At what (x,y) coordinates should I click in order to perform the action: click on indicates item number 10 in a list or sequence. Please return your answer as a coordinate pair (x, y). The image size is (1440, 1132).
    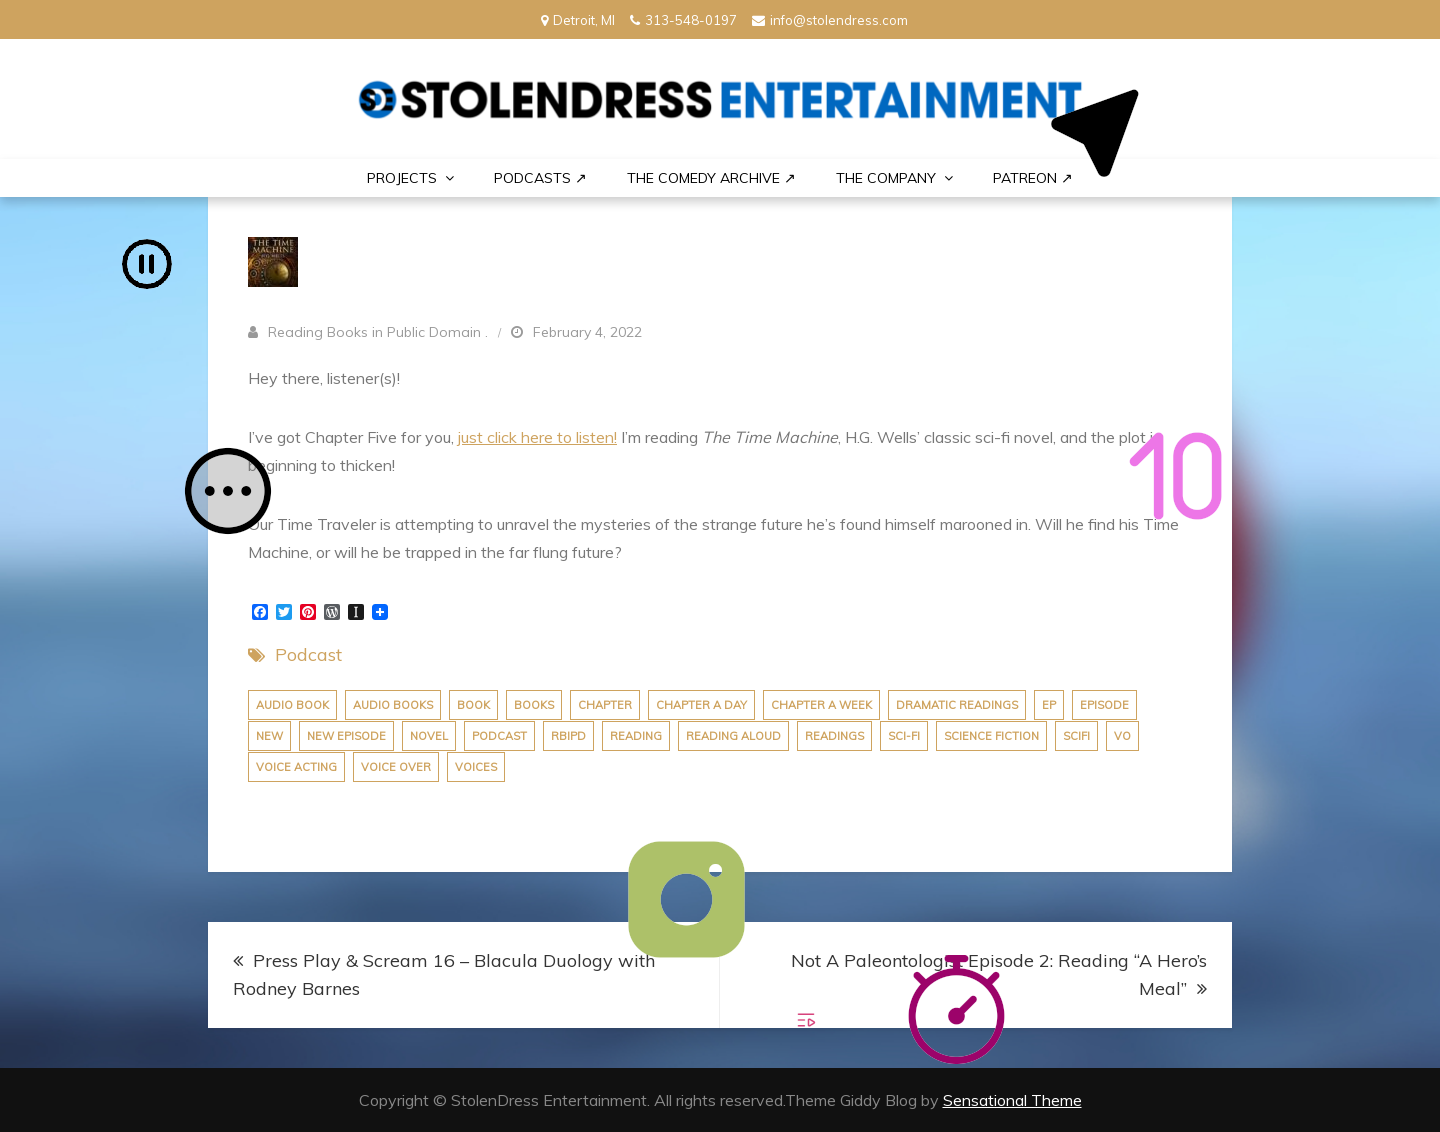
    Looking at the image, I should click on (1178, 476).